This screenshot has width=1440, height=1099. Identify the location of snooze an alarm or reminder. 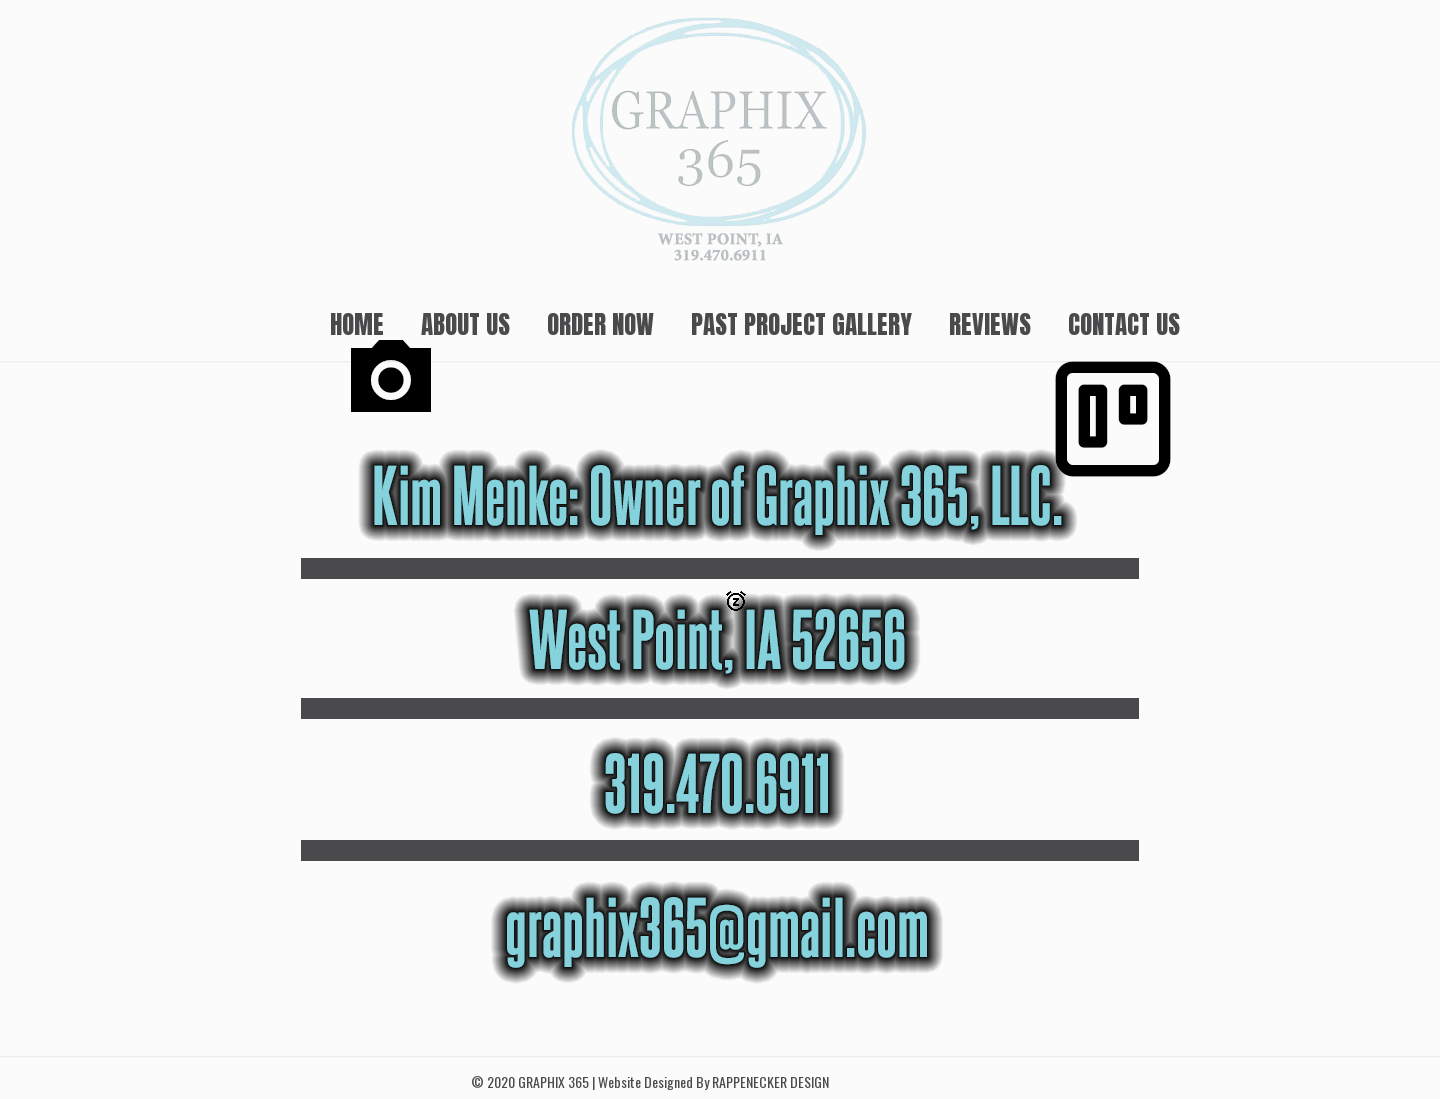
(736, 601).